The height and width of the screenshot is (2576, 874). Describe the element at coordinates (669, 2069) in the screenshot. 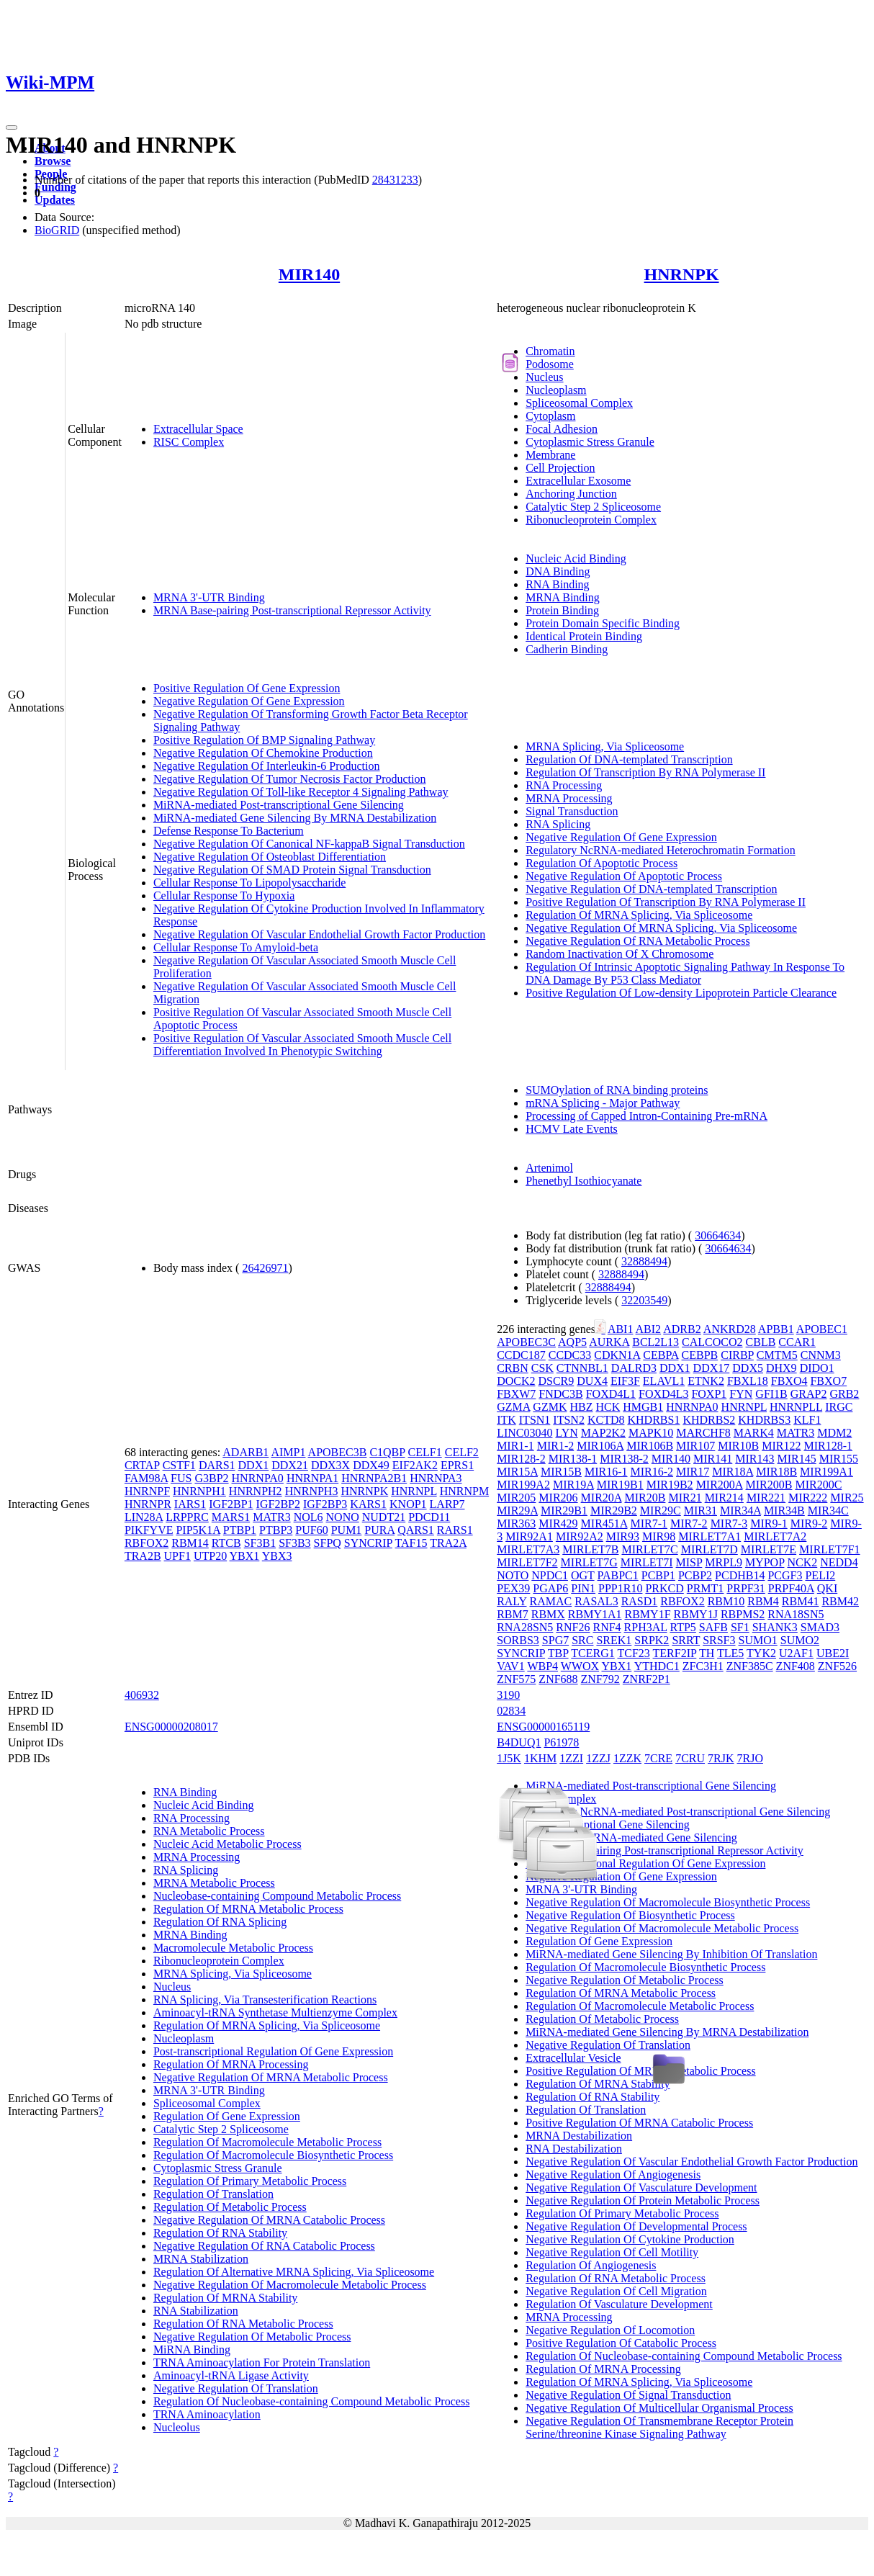

I see `drop files here to move them into this folder` at that location.